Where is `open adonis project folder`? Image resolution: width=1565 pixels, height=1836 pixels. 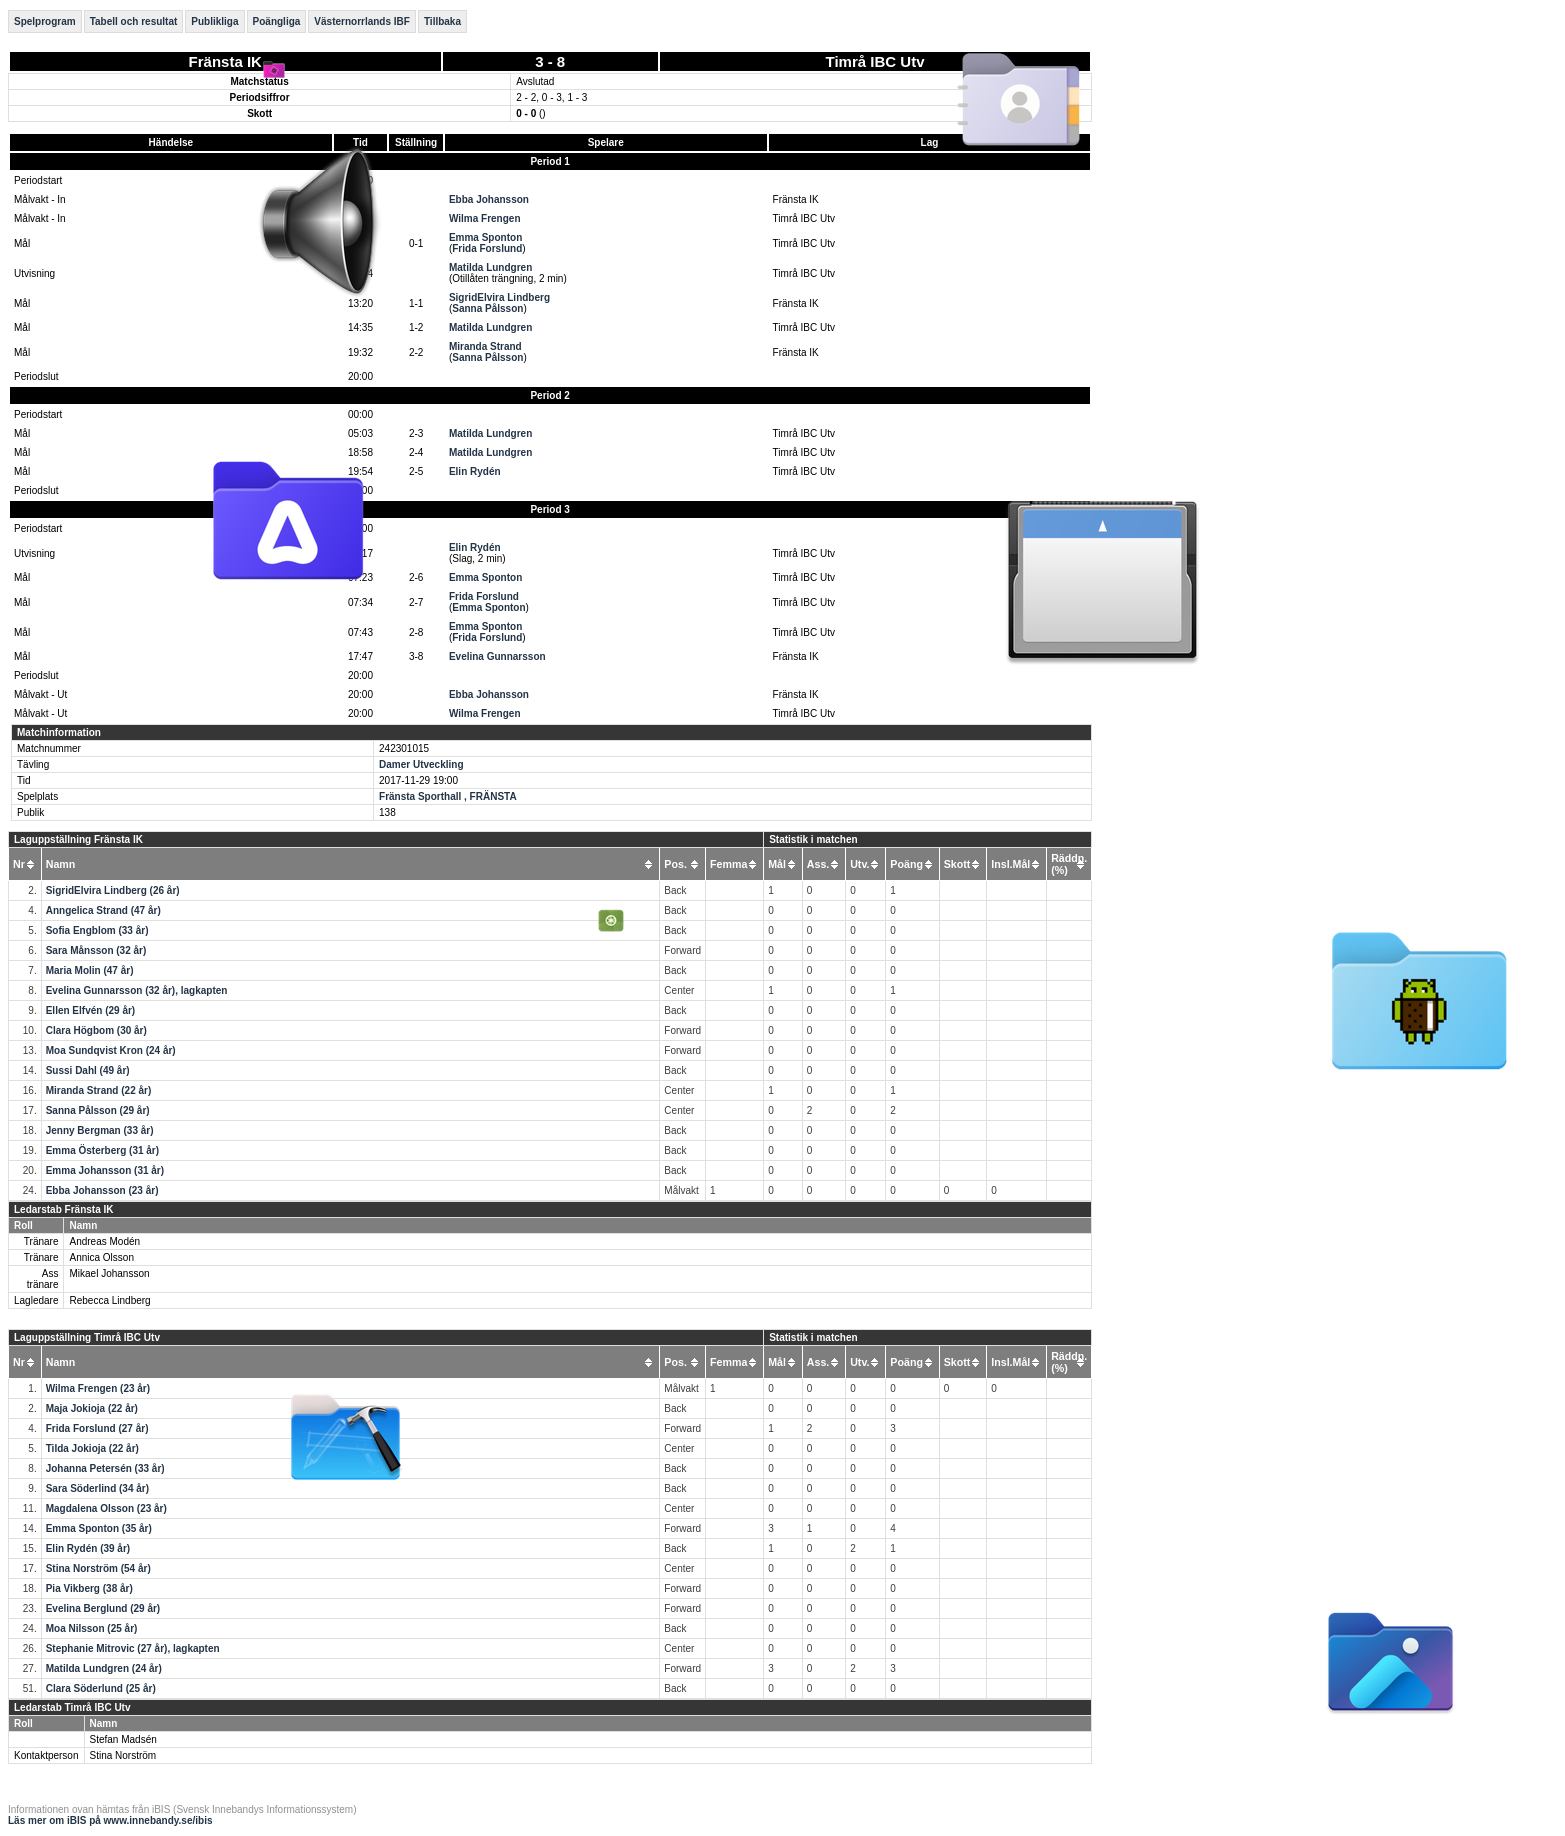 open adonis project folder is located at coordinates (287, 524).